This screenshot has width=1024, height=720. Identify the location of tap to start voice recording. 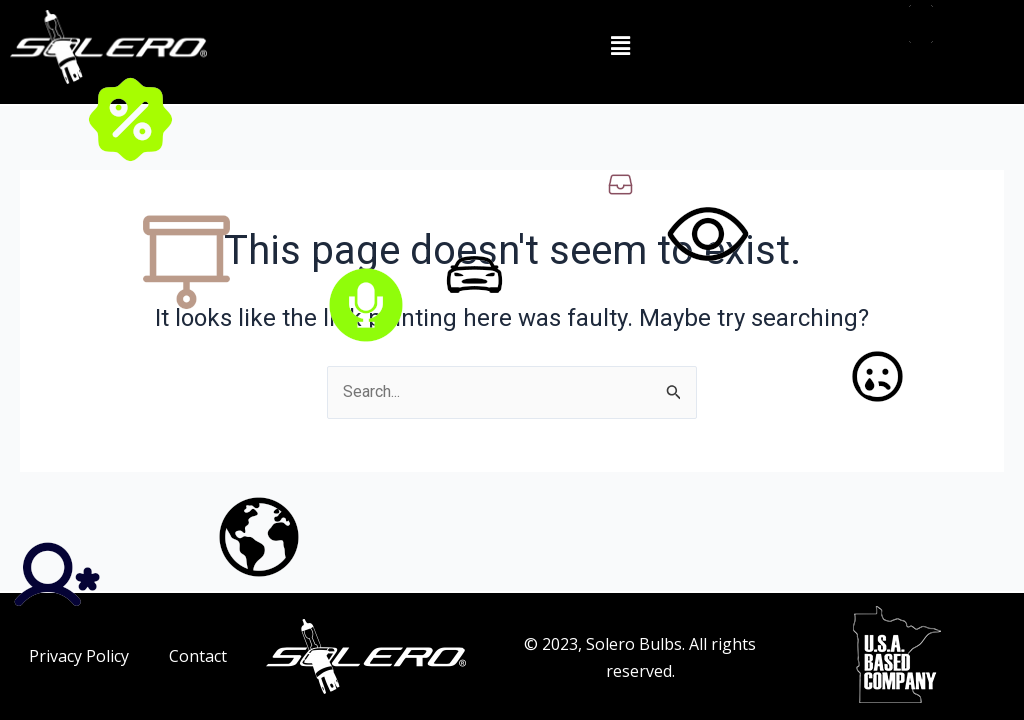
(366, 305).